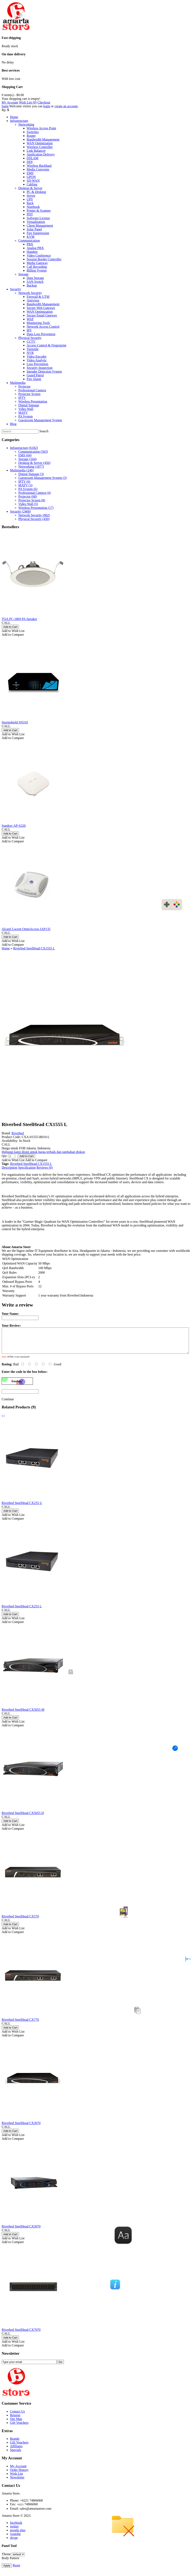 The width and height of the screenshot is (193, 2576). What do you see at coordinates (172, 904) in the screenshot?
I see `indicates a connected game controller` at bounding box center [172, 904].